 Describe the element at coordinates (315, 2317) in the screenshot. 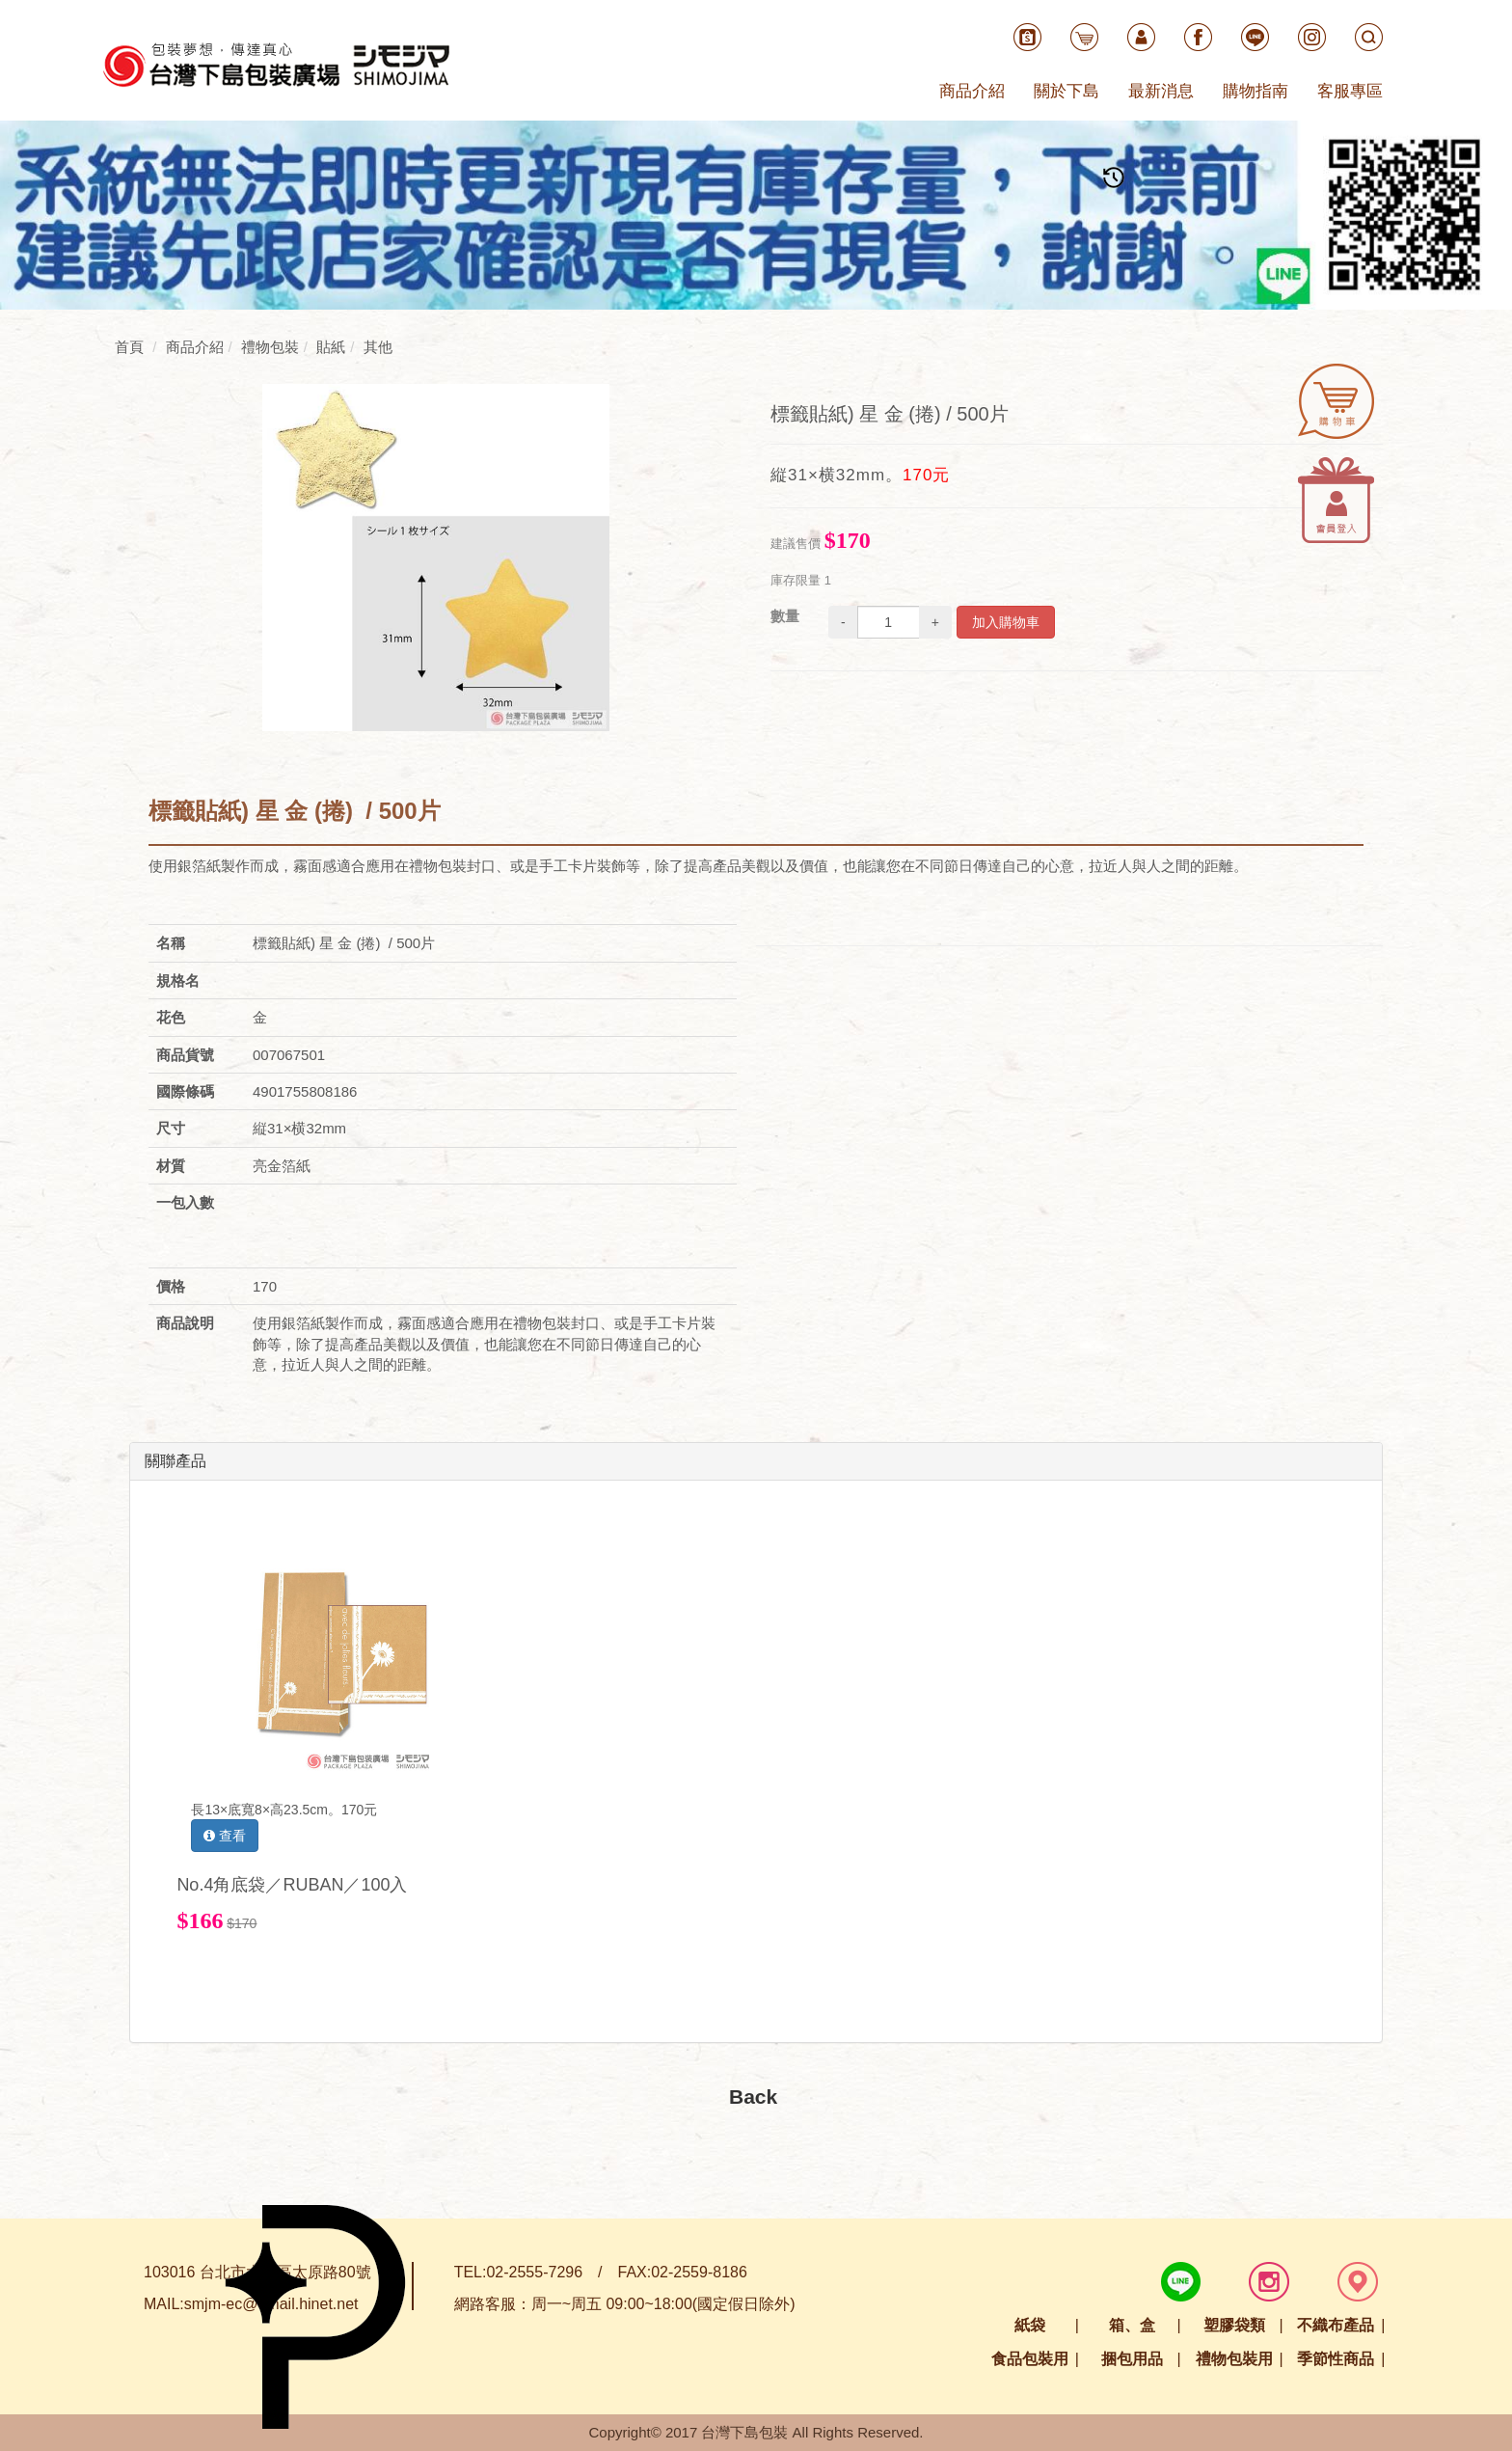

I see `paddle payment platform logo` at that location.